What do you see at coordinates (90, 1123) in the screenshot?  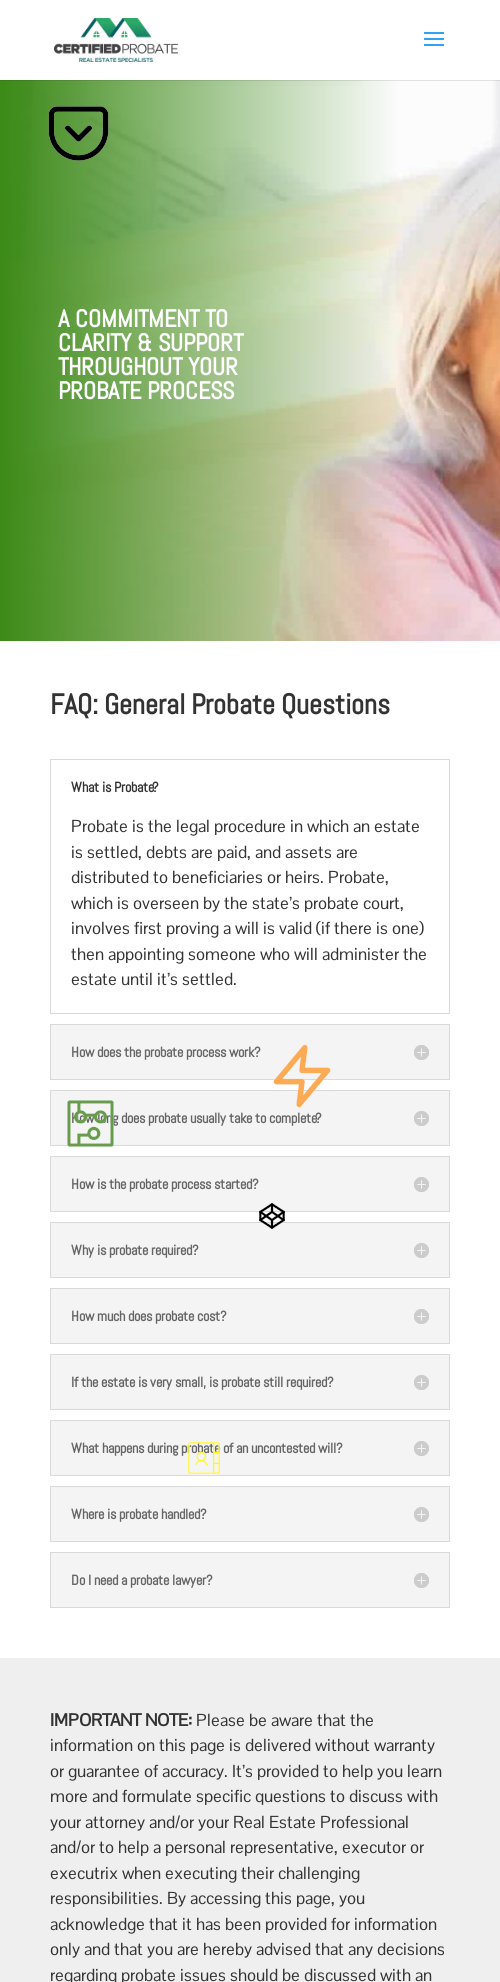 I see `view circuit board or hardware-related files` at bounding box center [90, 1123].